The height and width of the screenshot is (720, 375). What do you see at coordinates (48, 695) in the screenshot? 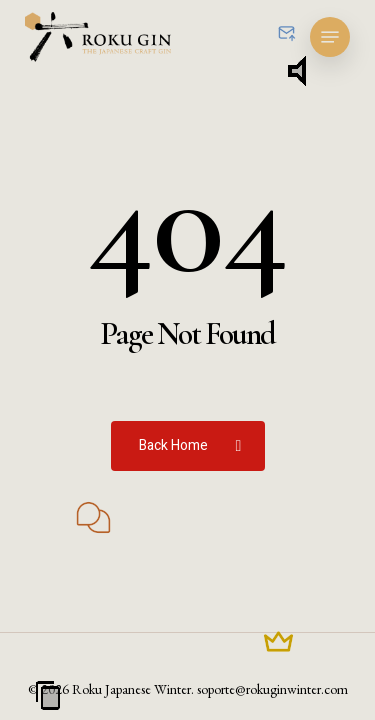
I see `copy to clipboard` at bounding box center [48, 695].